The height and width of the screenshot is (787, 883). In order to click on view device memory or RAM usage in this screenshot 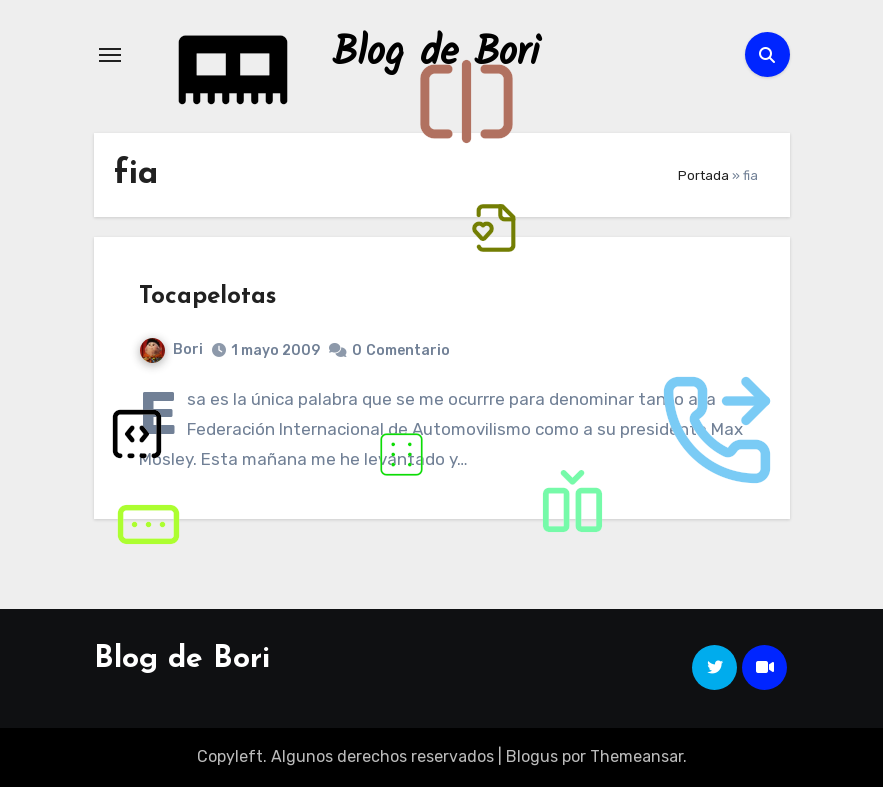, I will do `click(233, 68)`.